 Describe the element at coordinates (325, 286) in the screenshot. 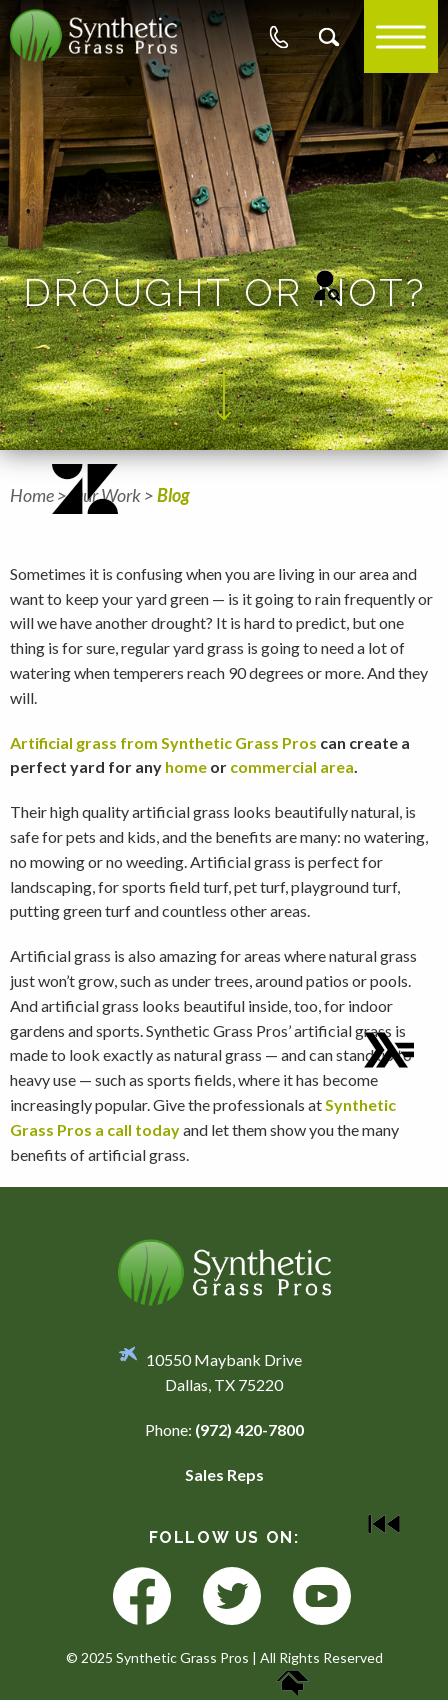

I see `search for a user or contact` at that location.